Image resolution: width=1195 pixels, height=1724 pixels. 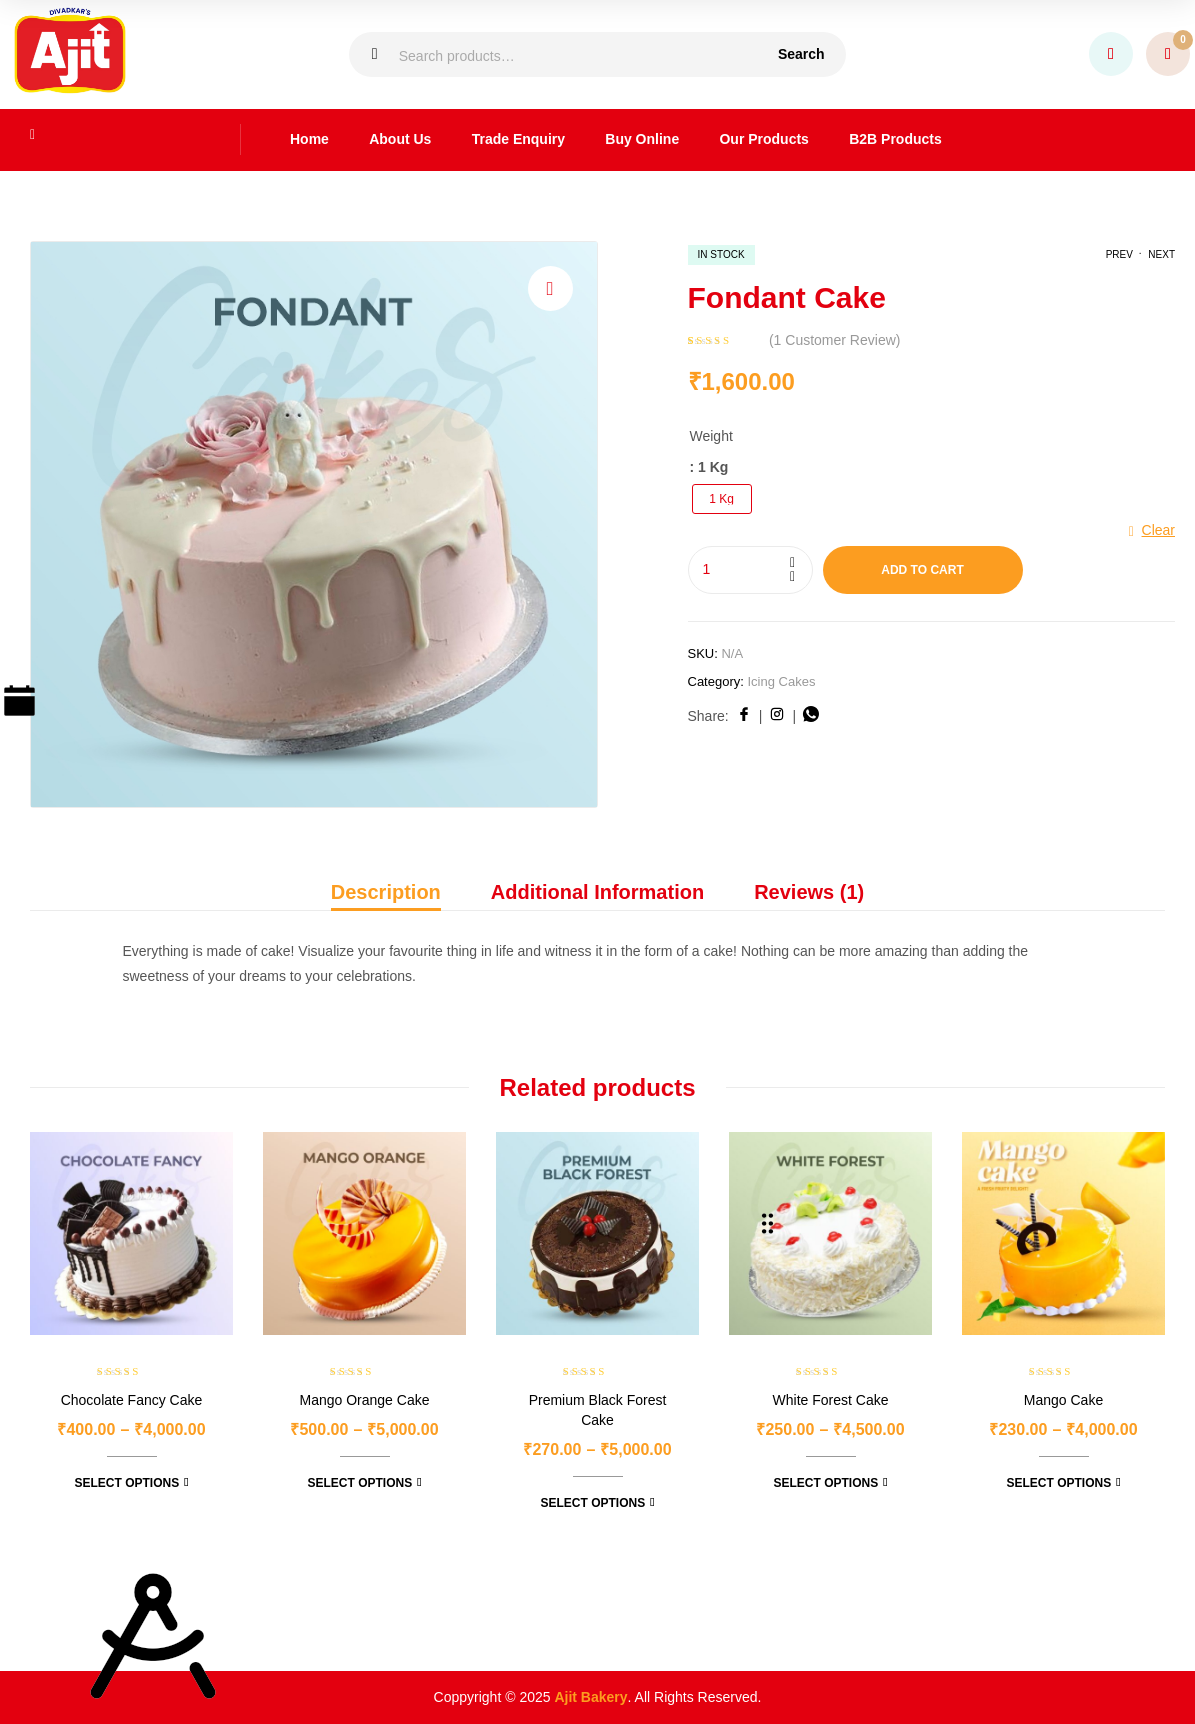 What do you see at coordinates (19, 700) in the screenshot?
I see `view calendar with no events` at bounding box center [19, 700].